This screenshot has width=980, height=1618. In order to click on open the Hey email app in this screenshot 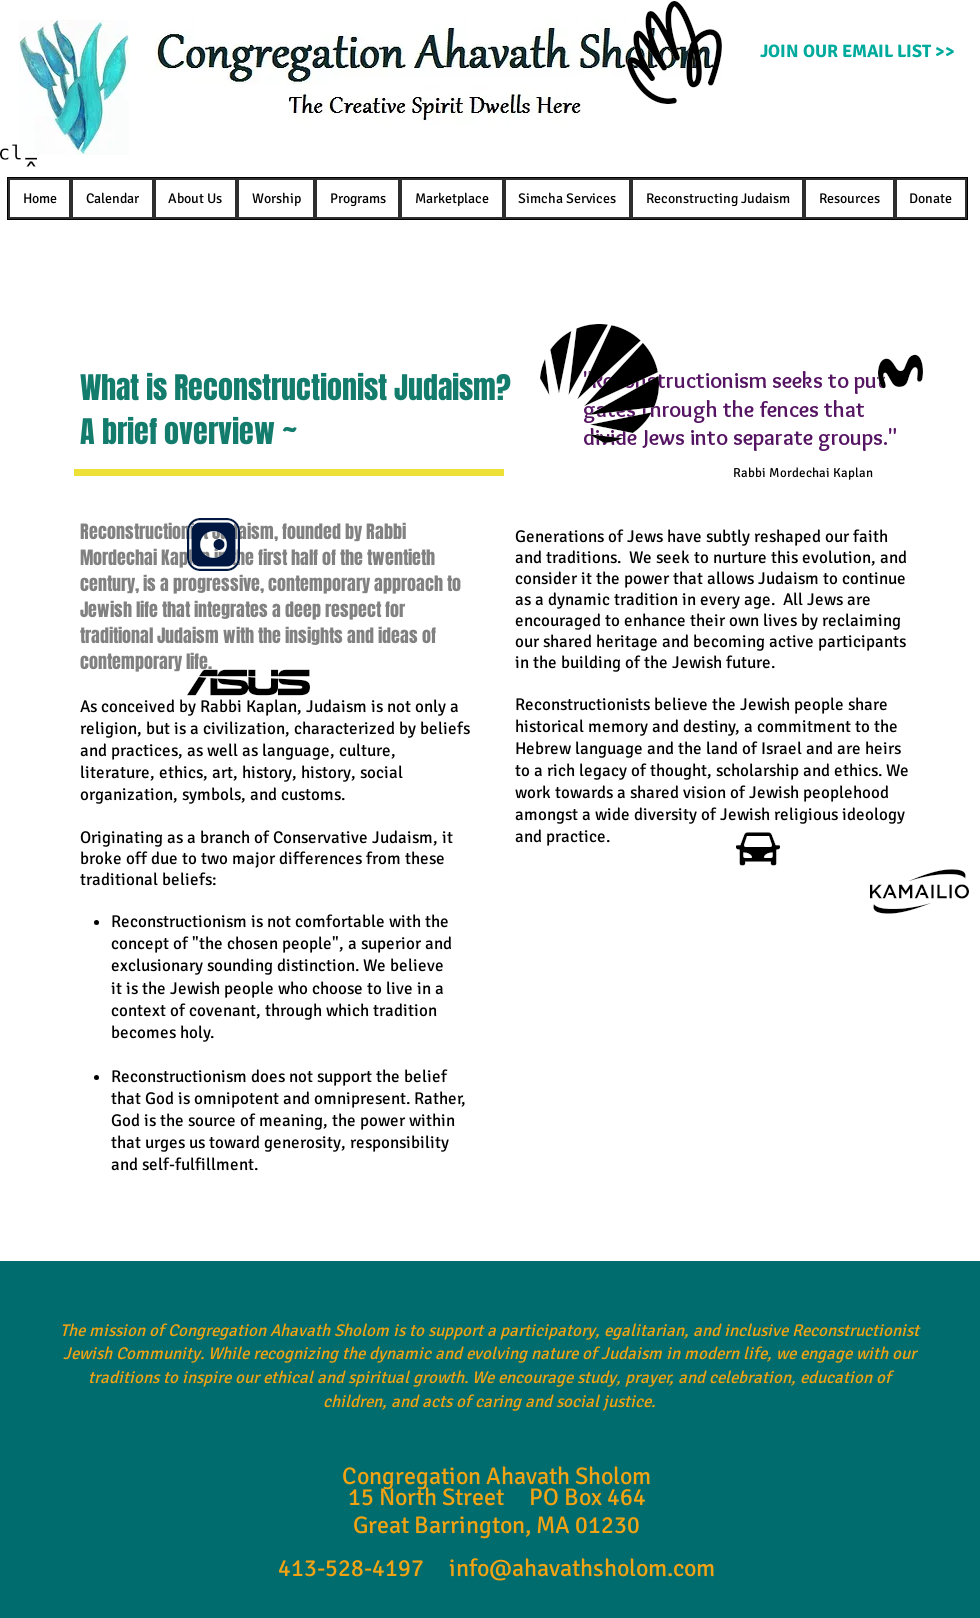, I will do `click(674, 52)`.